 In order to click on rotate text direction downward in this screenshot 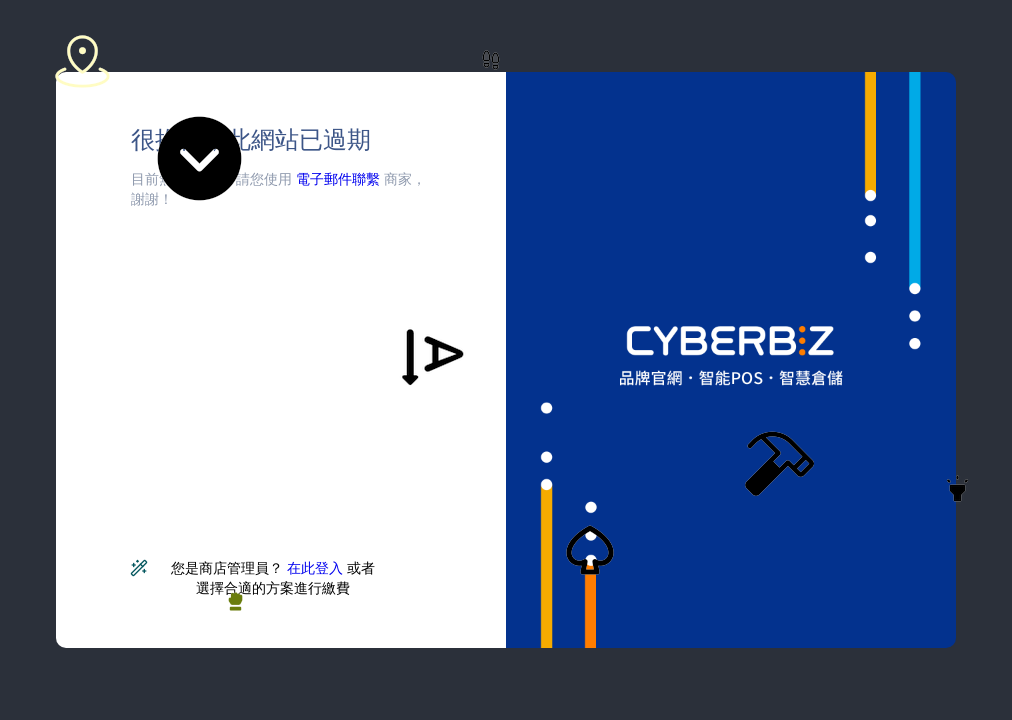, I will do `click(431, 357)`.